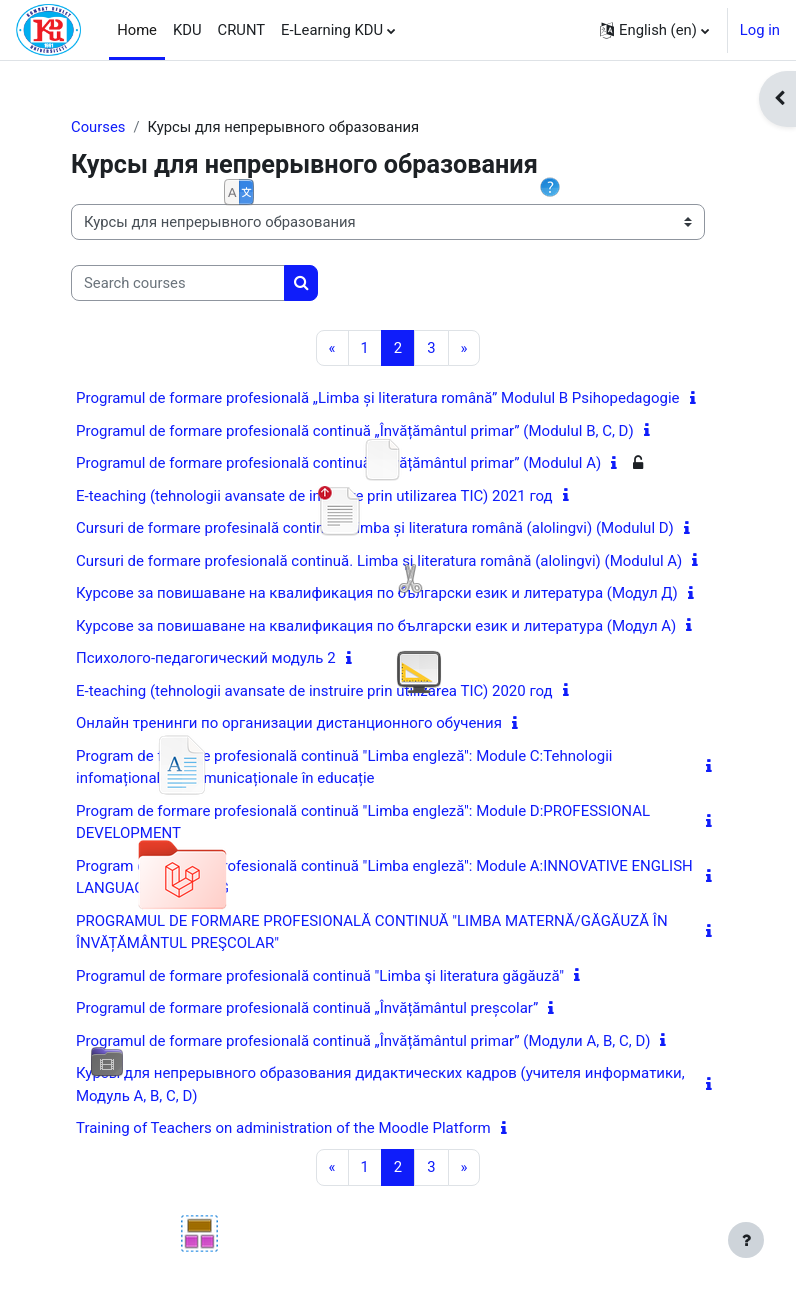 This screenshot has width=796, height=1290. I want to click on select all items in the current view, so click(199, 1233).